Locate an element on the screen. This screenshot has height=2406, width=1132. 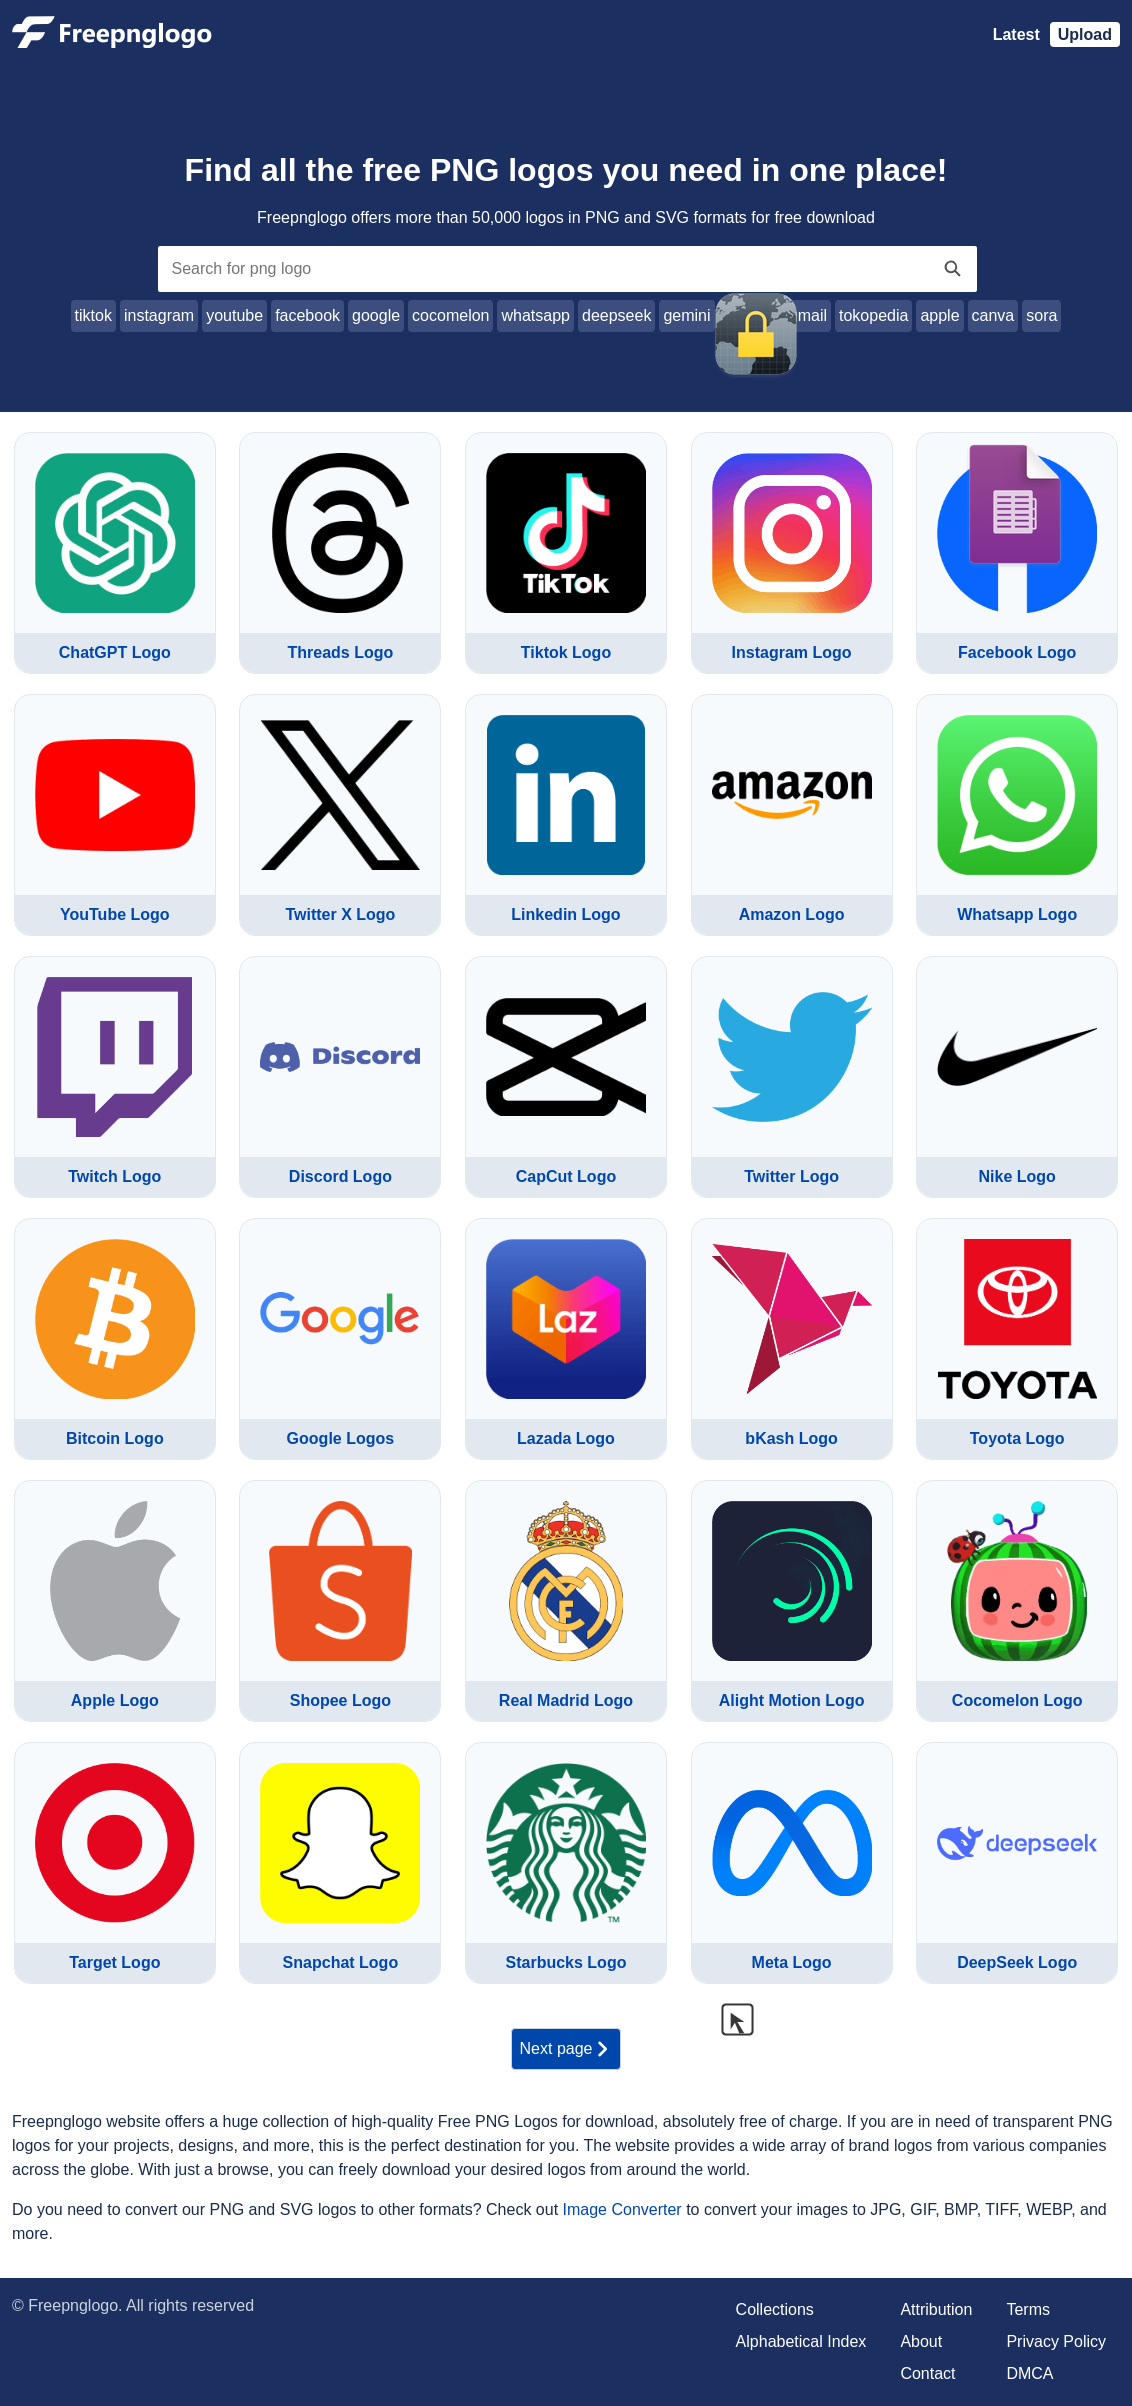
open fusion app or automation tool is located at coordinates (737, 2019).